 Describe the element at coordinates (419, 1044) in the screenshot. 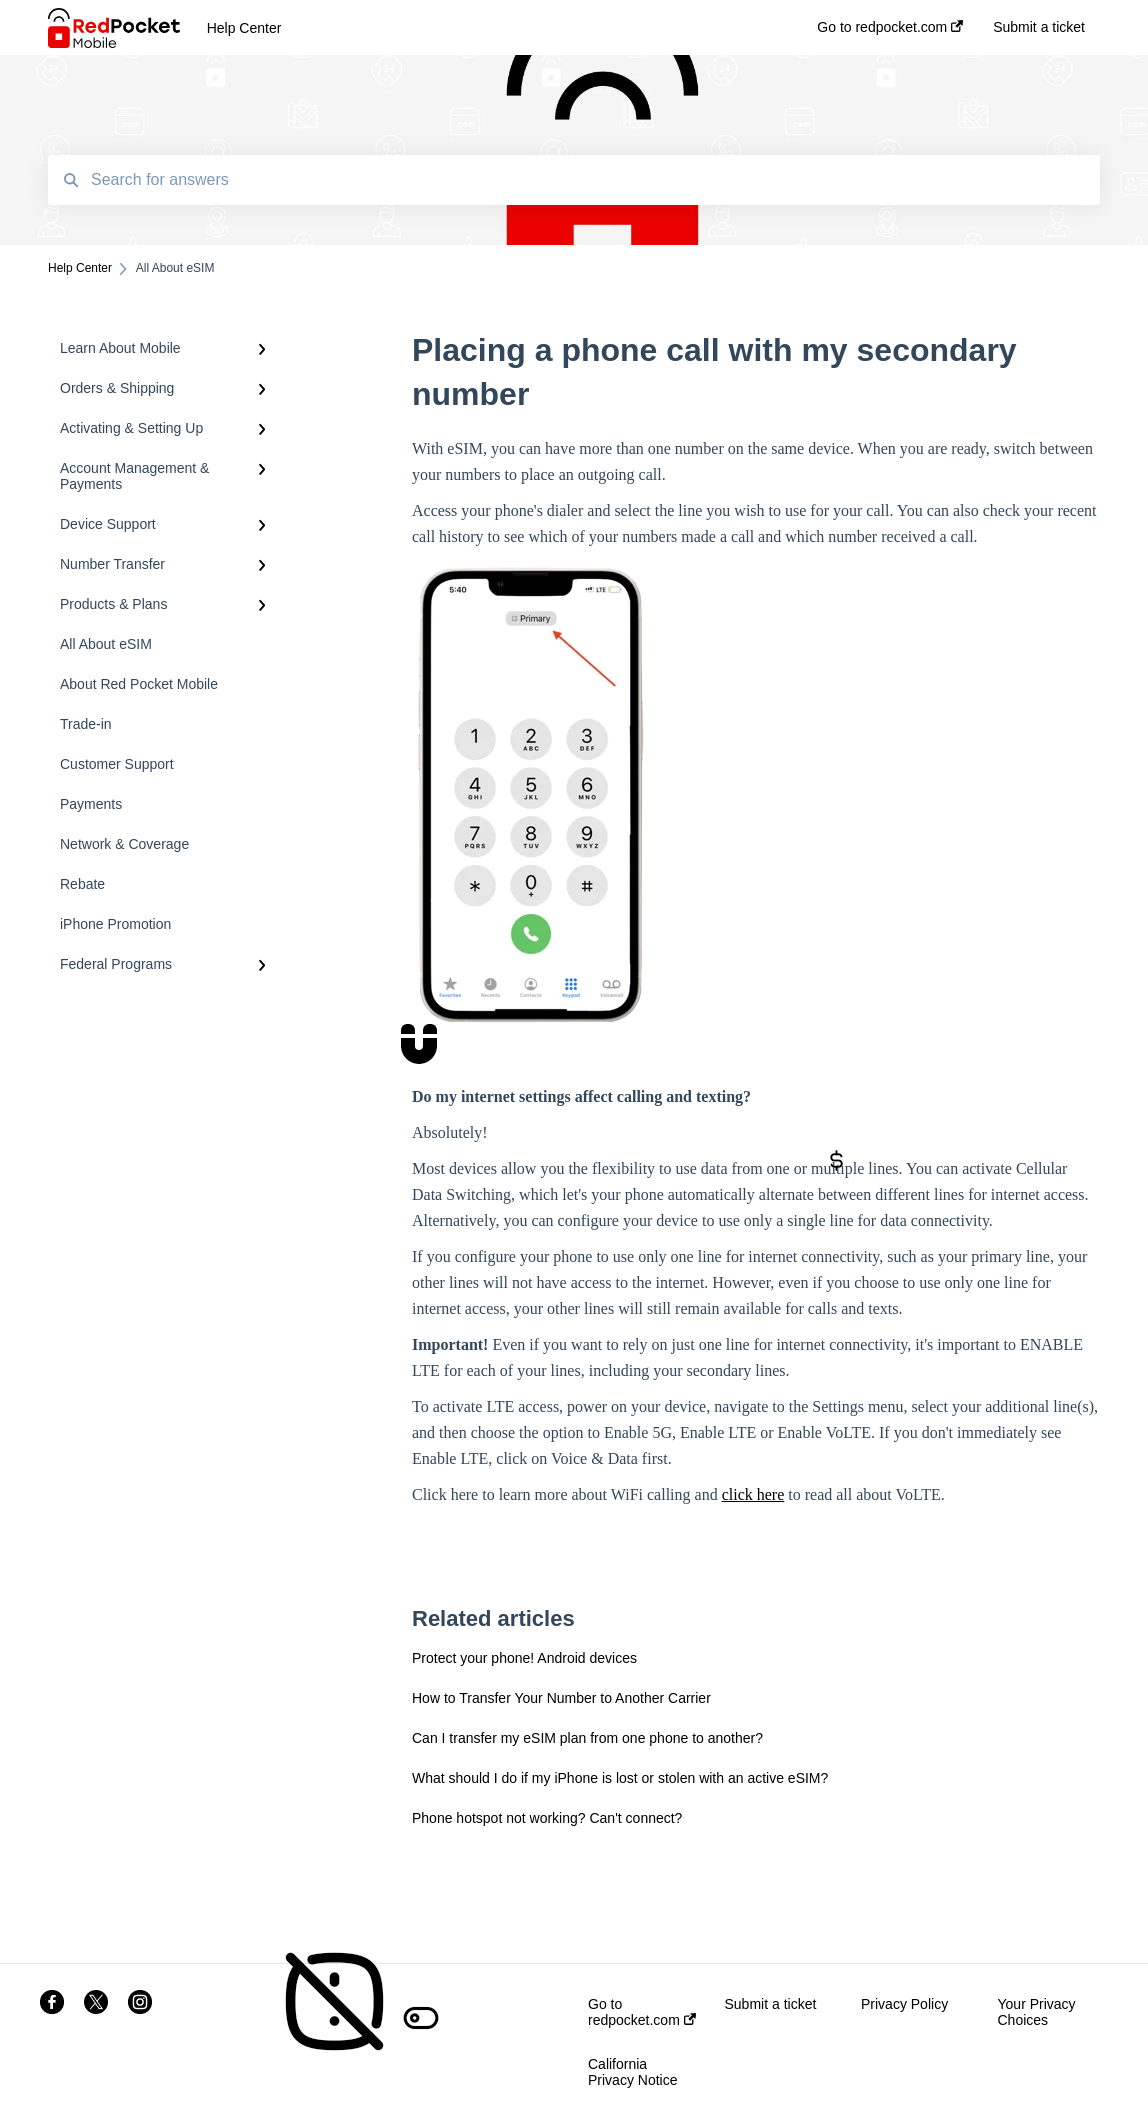

I see `attract or pull related items together` at that location.